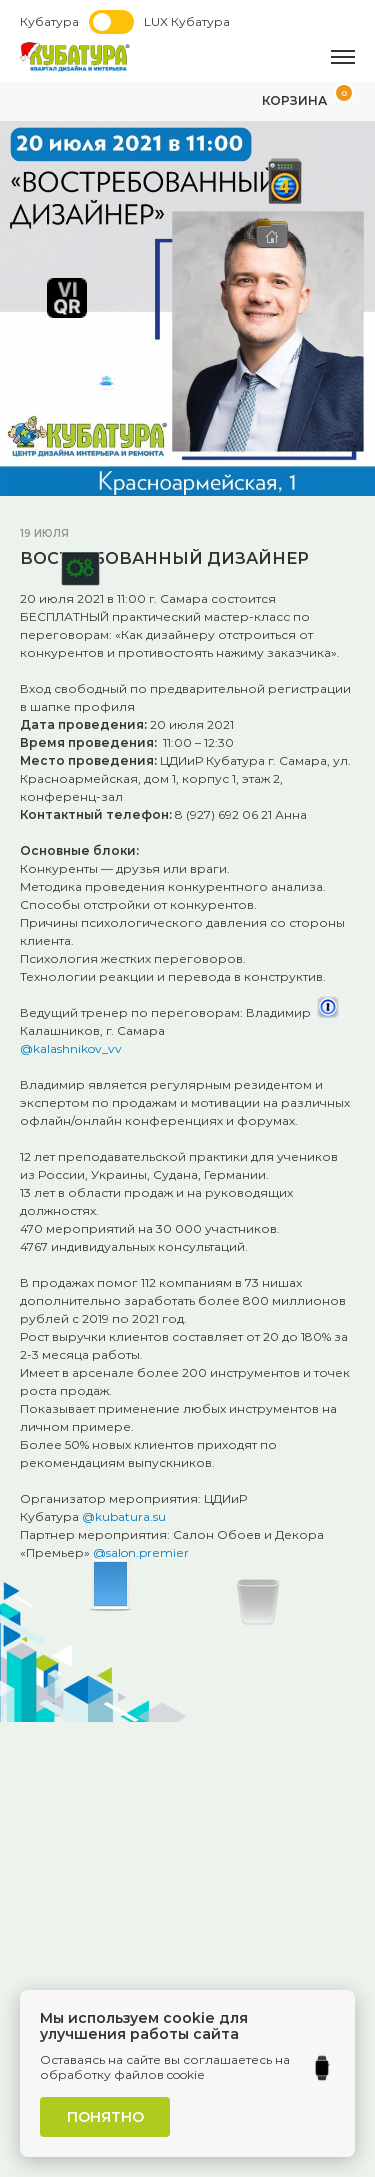 The height and width of the screenshot is (2177, 375). Describe the element at coordinates (258, 1601) in the screenshot. I see `empty trash bin with no items to delete` at that location.